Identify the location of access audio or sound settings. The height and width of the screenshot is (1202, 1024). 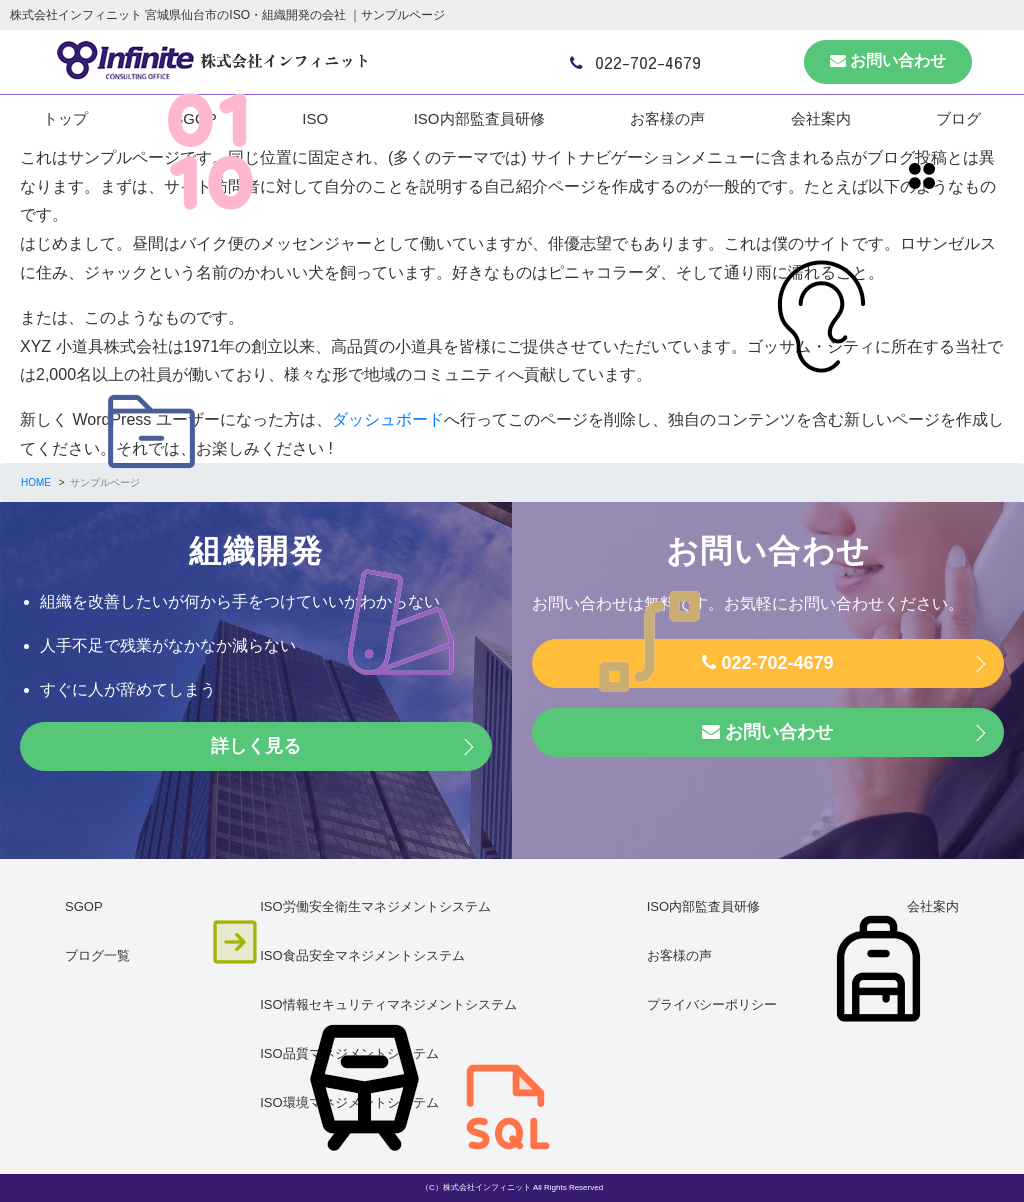
(821, 316).